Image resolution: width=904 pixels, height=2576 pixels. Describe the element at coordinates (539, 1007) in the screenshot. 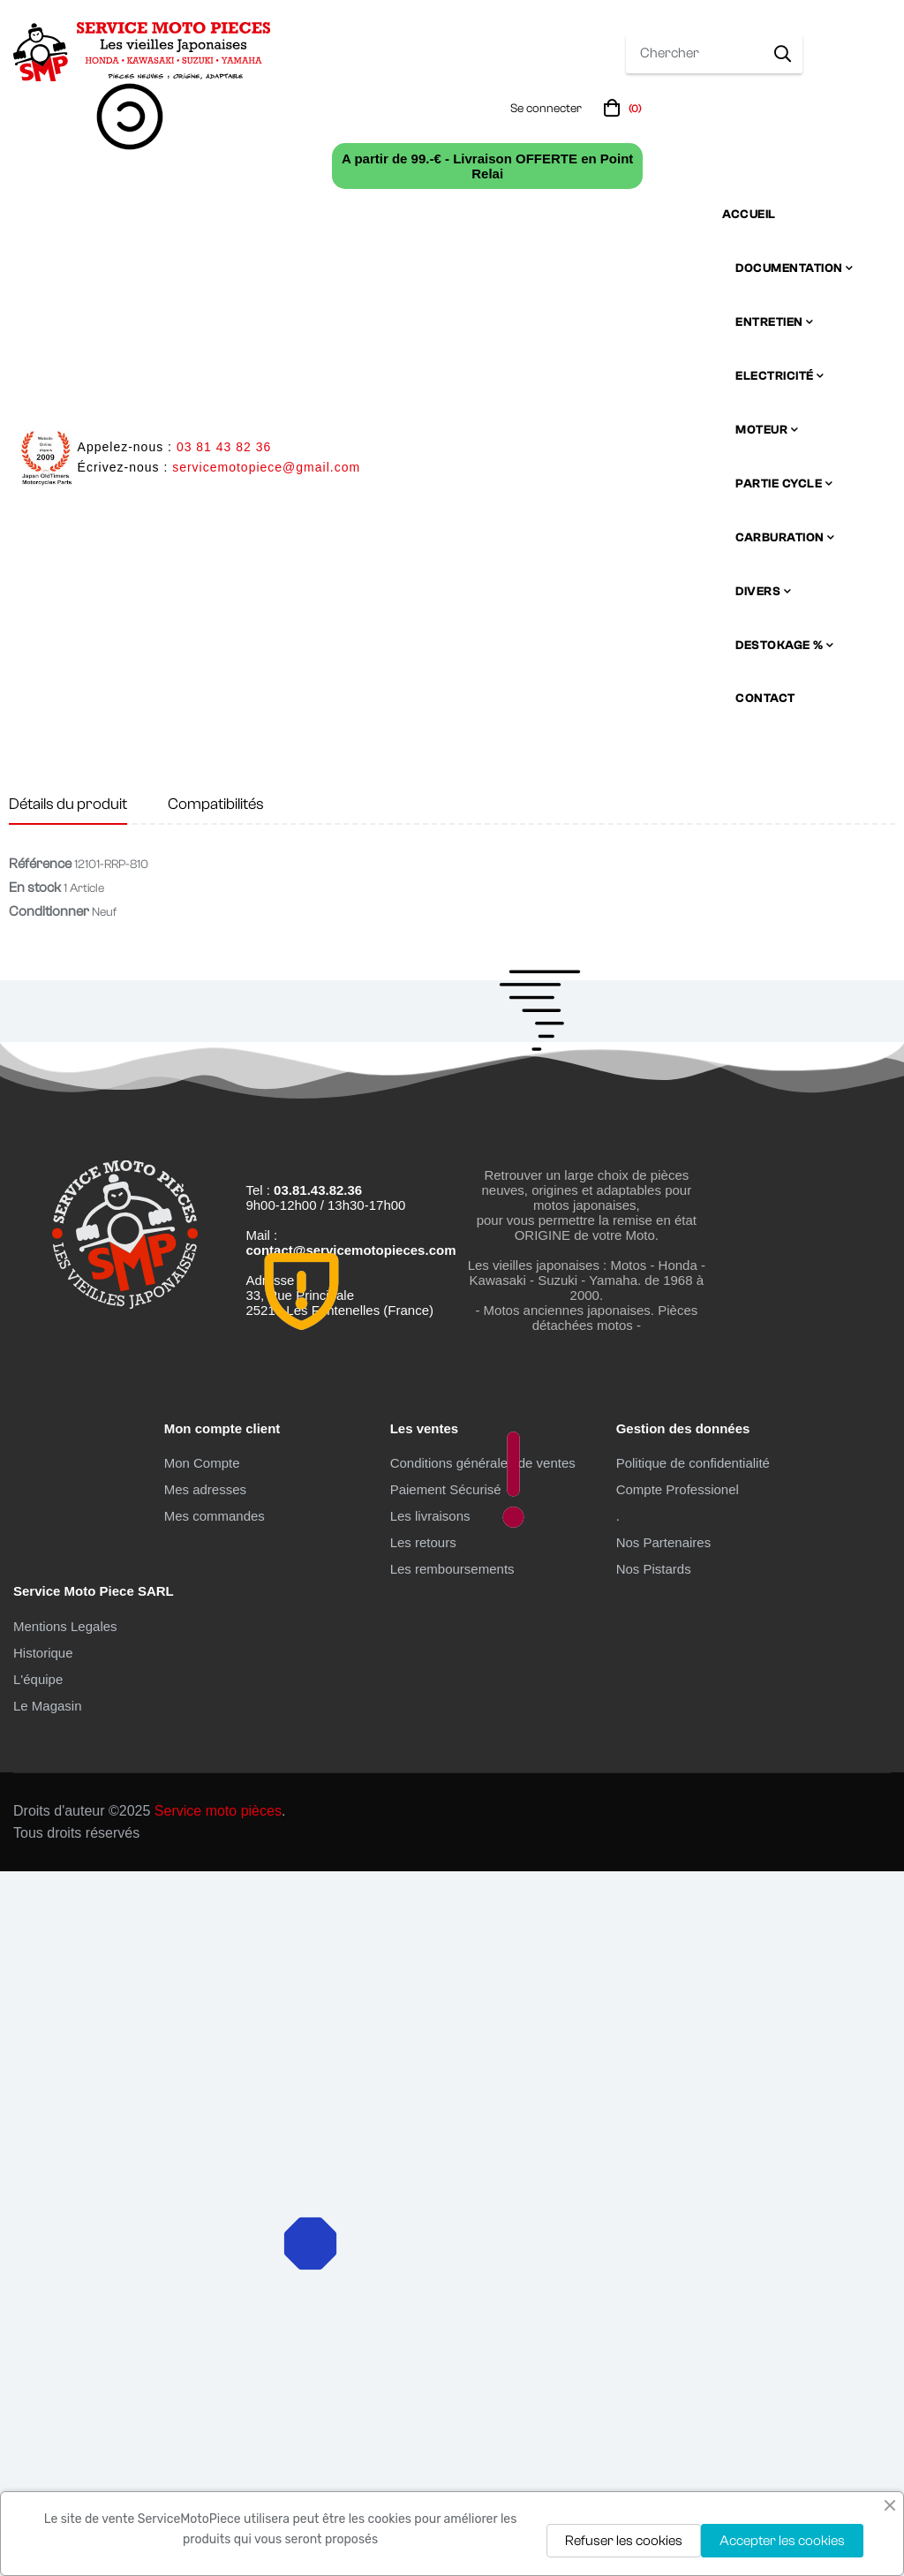

I see `indicates severe weather alert or tornado warning` at that location.